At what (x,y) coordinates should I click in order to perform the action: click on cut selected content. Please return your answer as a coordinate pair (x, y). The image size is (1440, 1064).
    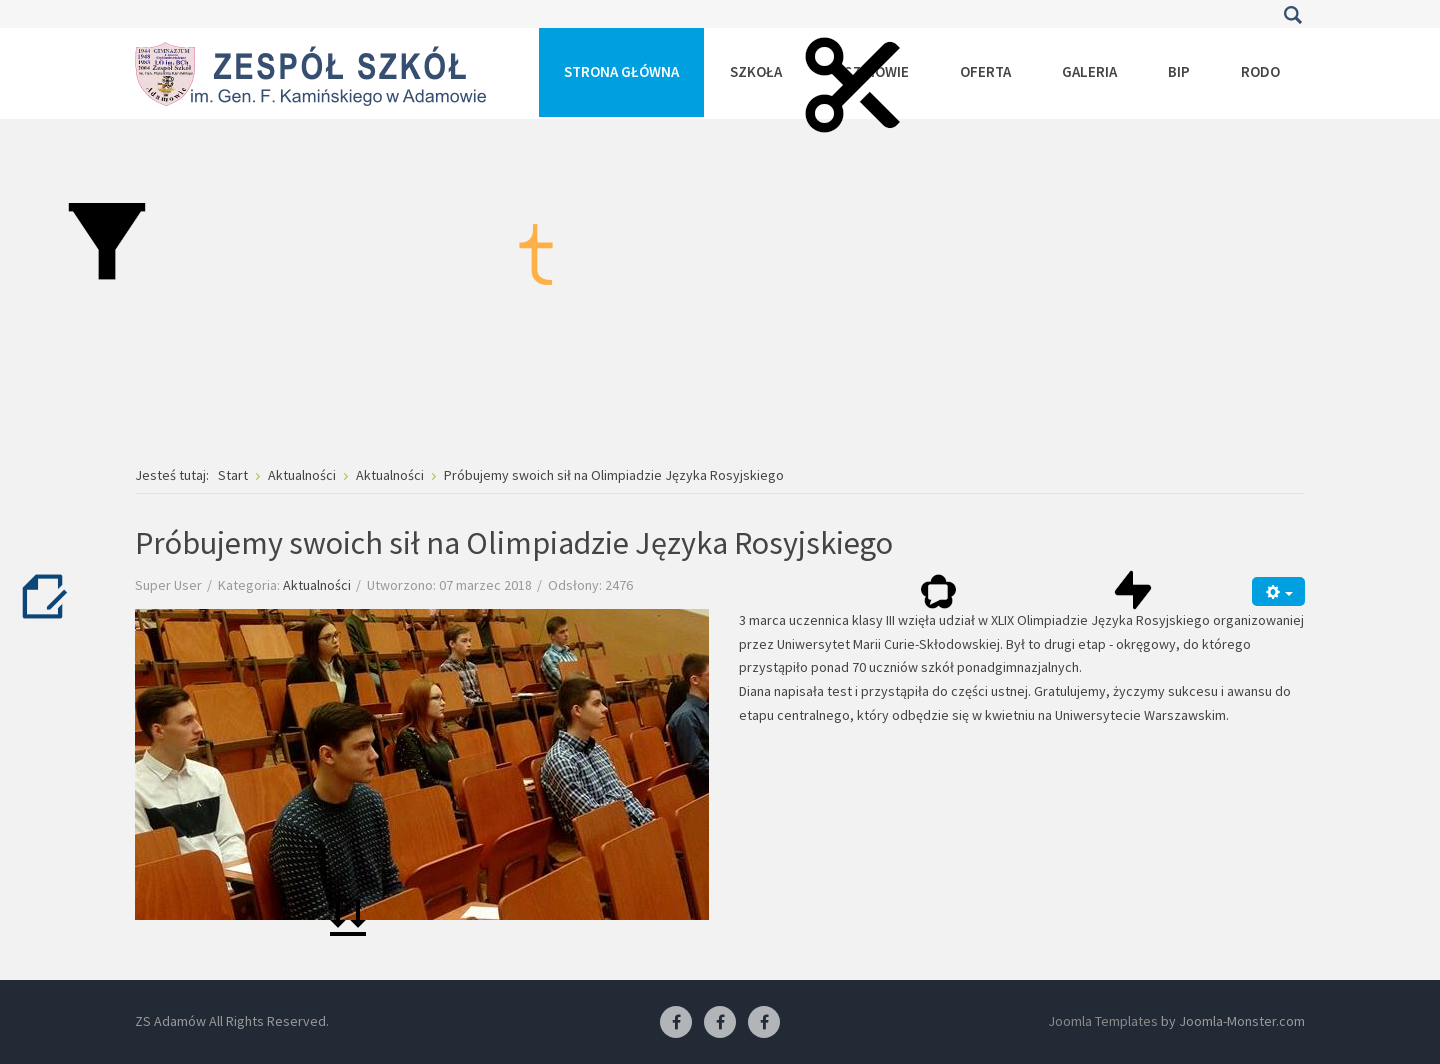
    Looking at the image, I should click on (853, 85).